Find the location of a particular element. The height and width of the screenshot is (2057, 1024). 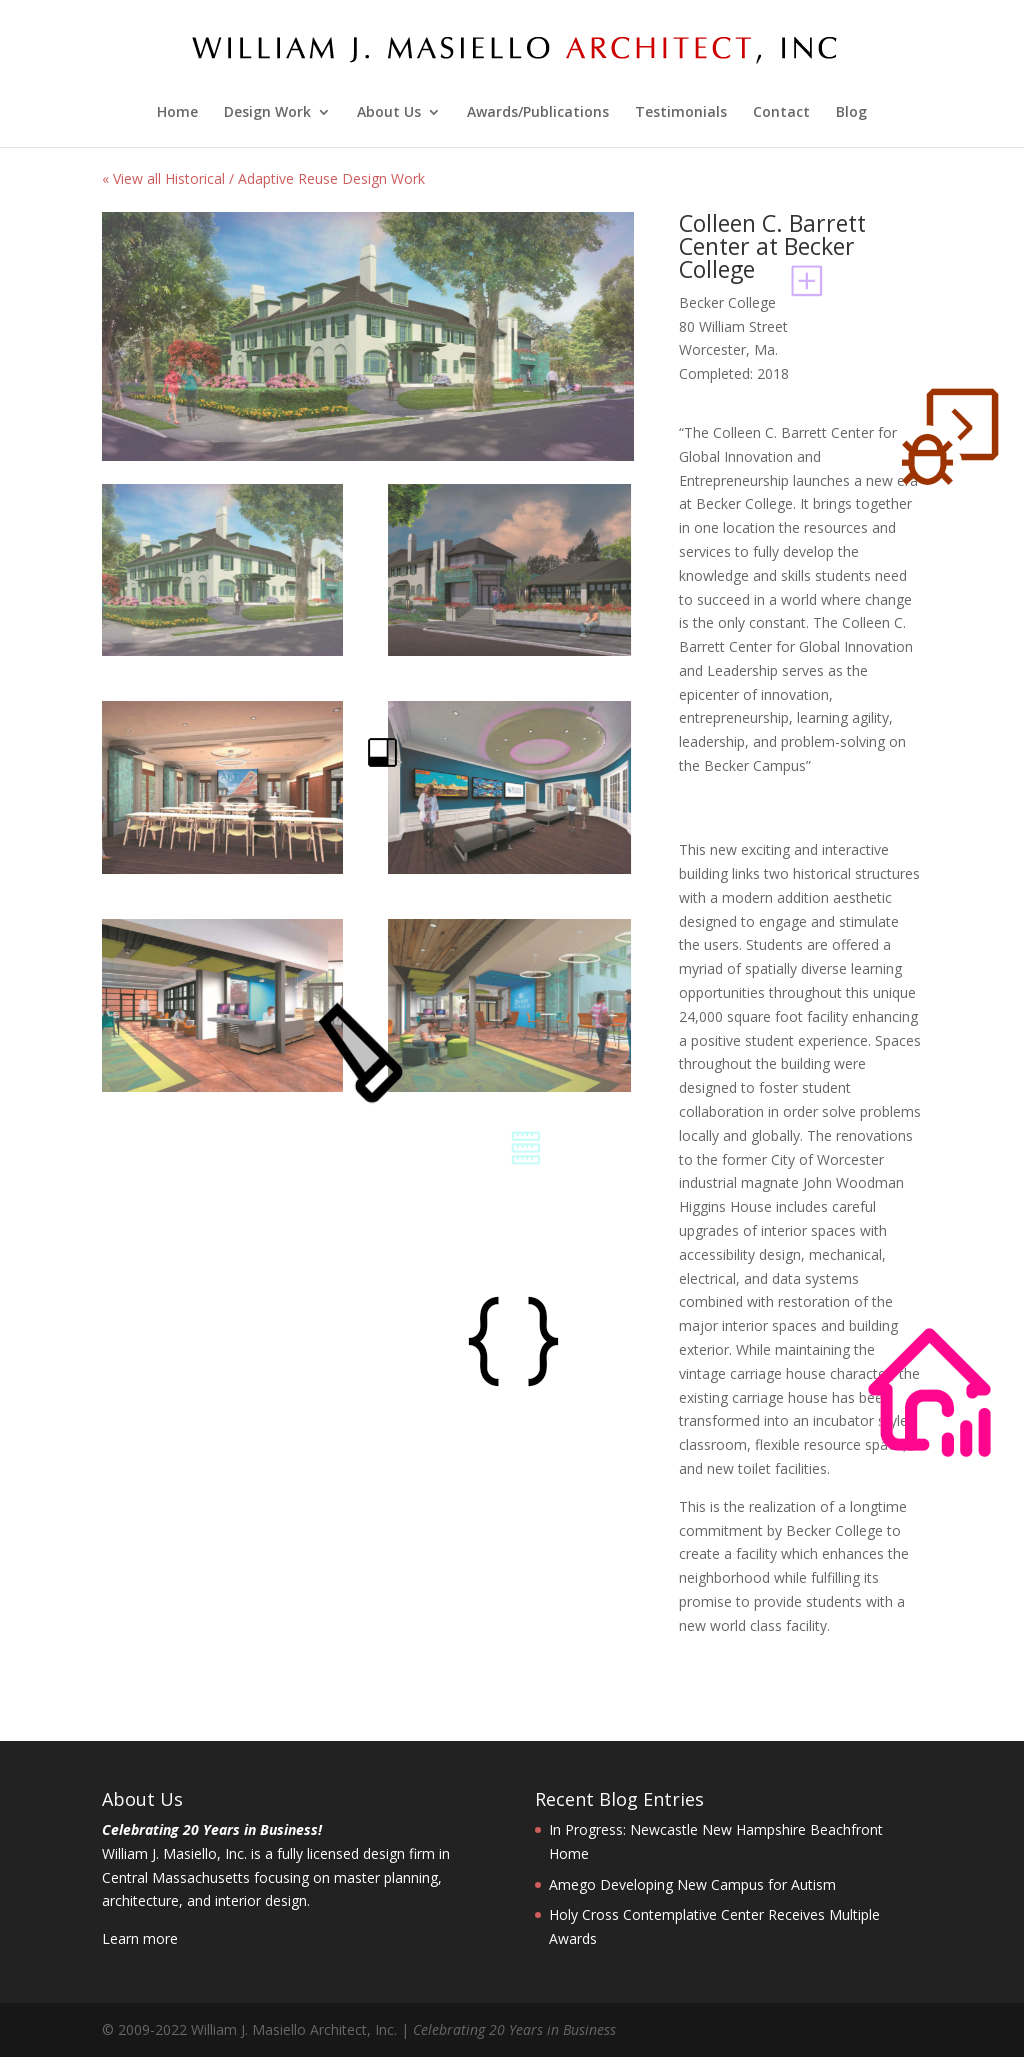

add a new file or item is located at coordinates (808, 282).